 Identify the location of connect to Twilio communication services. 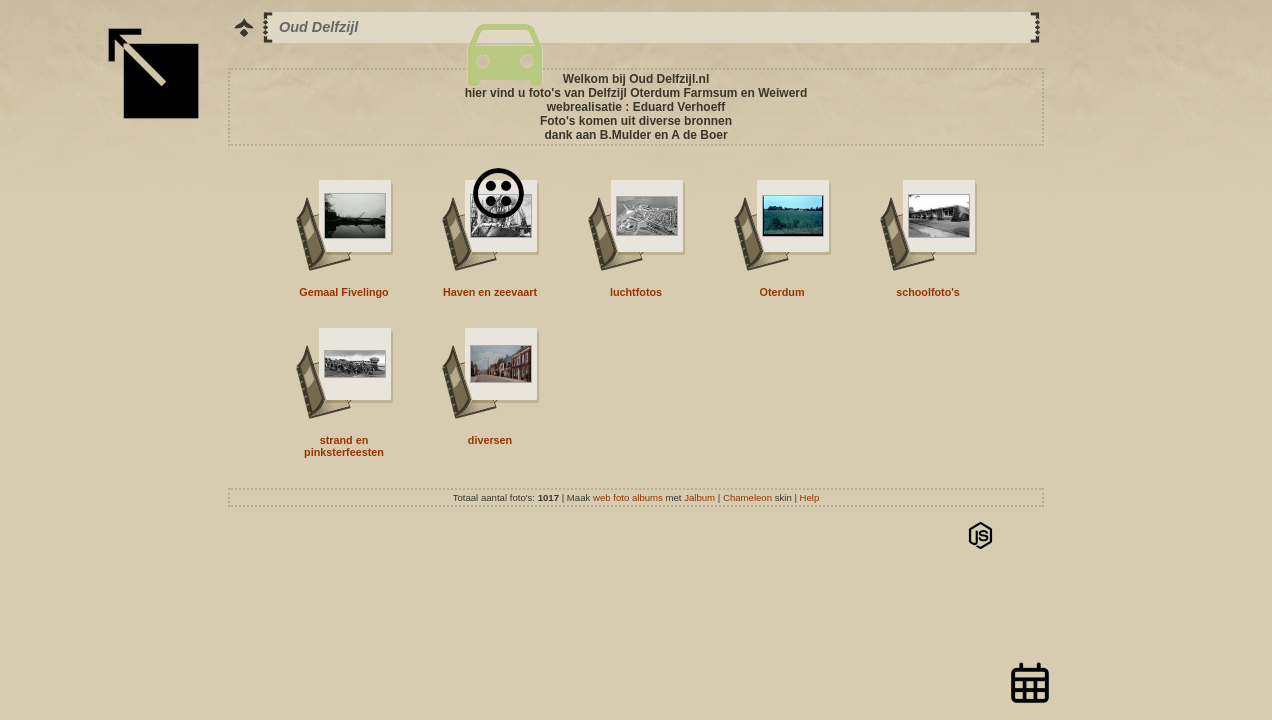
(498, 193).